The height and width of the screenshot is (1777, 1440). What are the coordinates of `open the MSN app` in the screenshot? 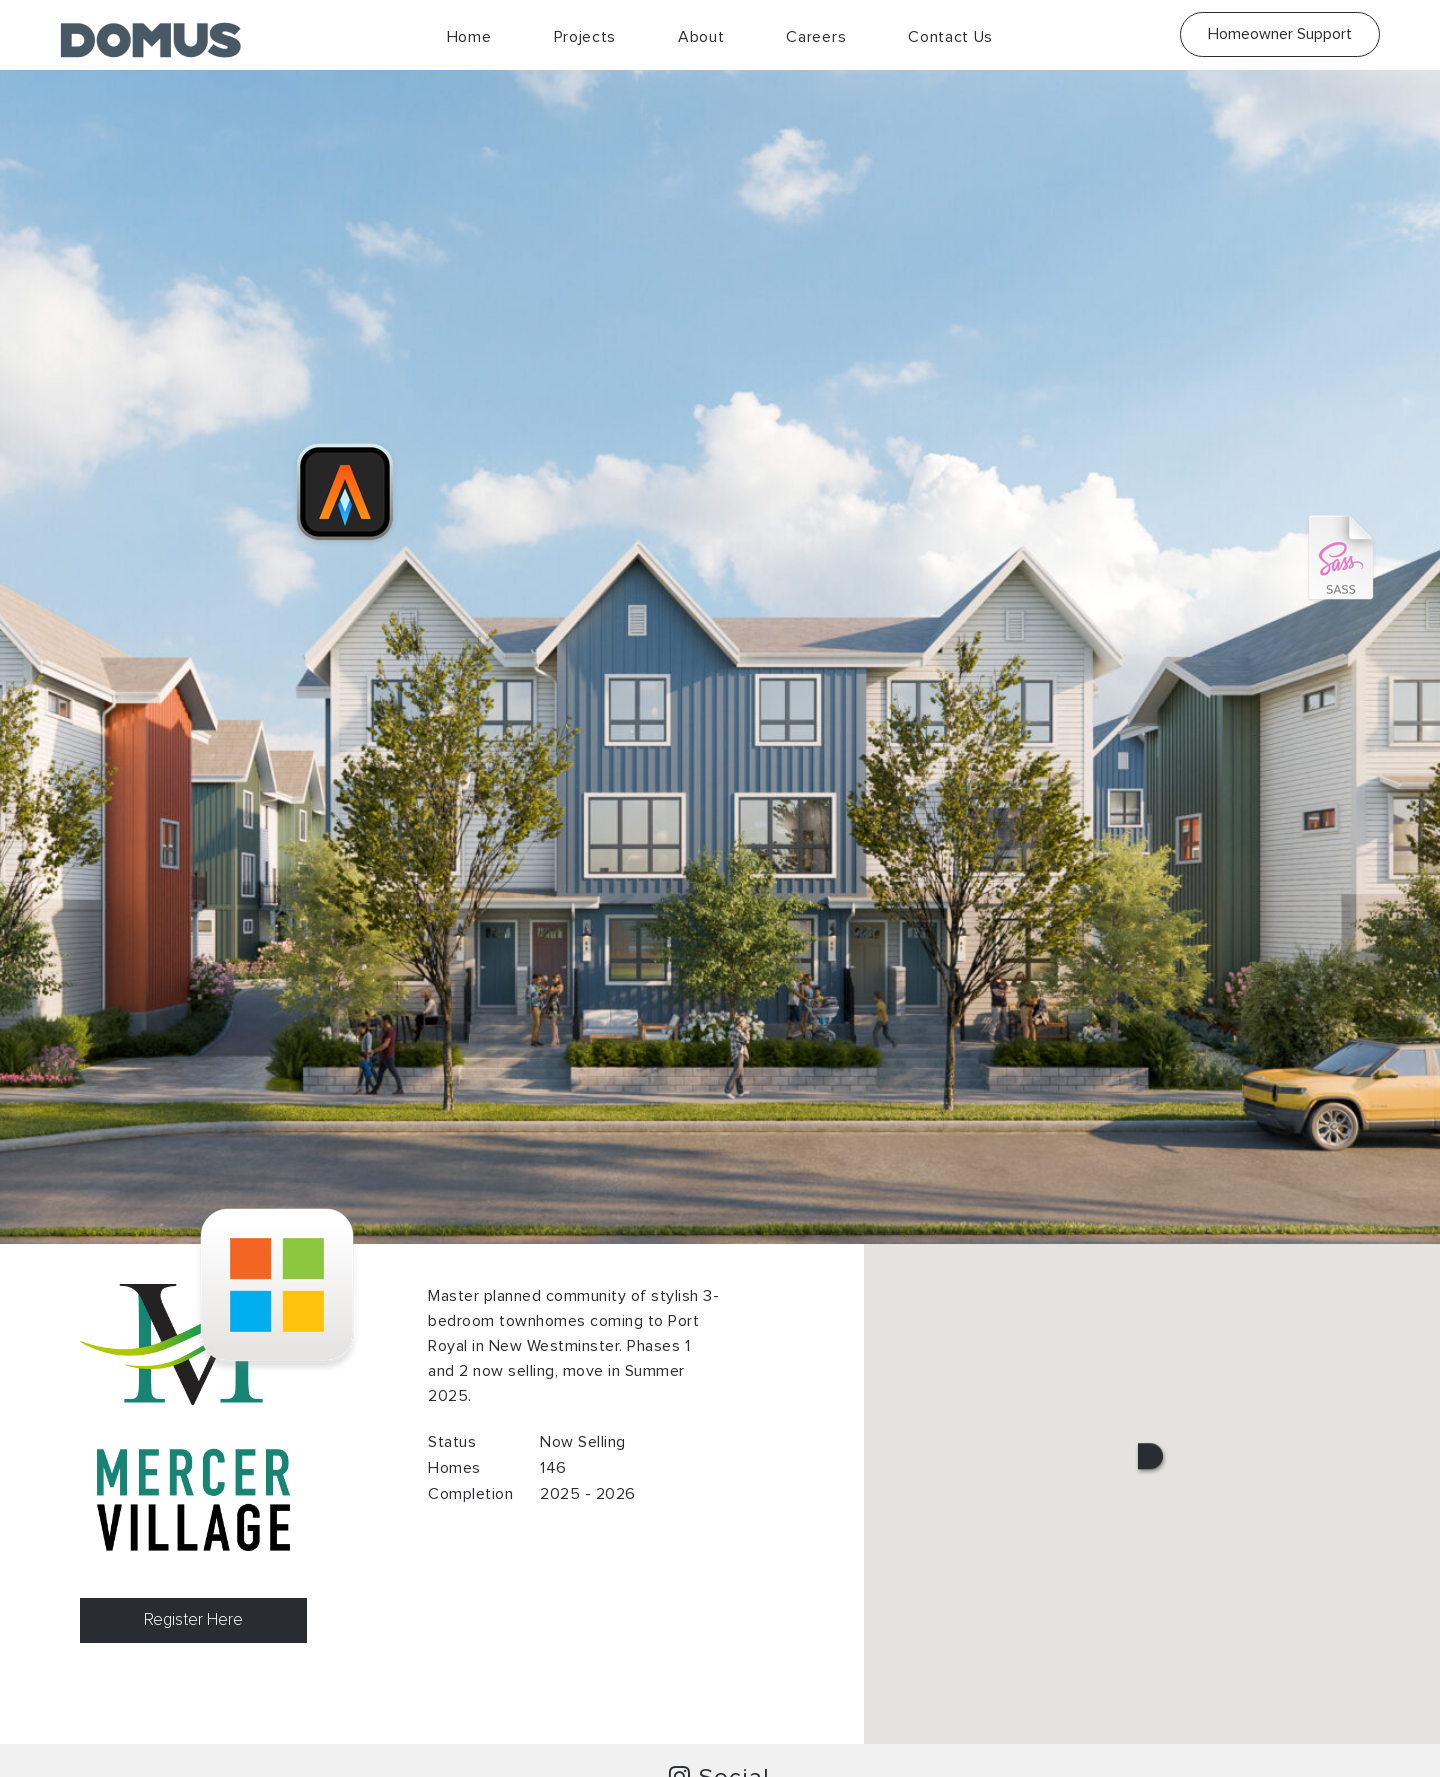 It's located at (277, 1285).